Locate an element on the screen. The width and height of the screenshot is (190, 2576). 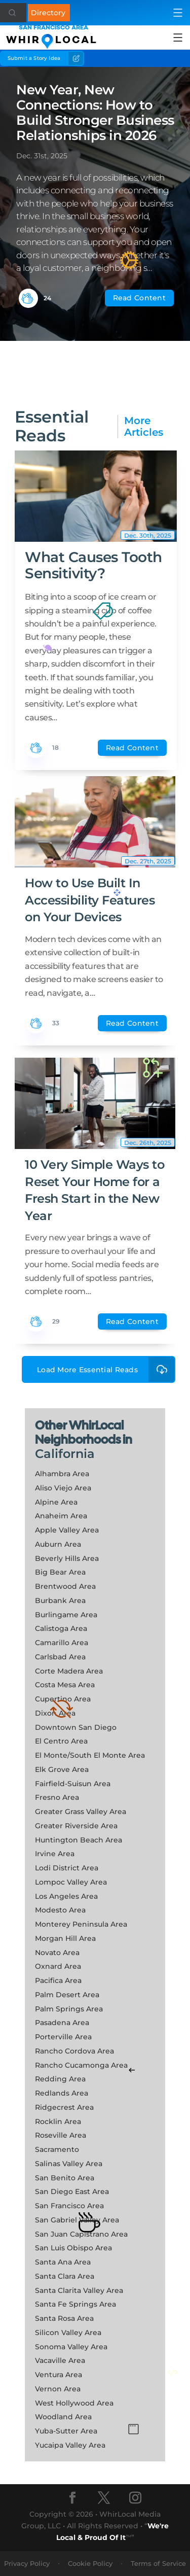
explore global or worldwide content is located at coordinates (48, 648).